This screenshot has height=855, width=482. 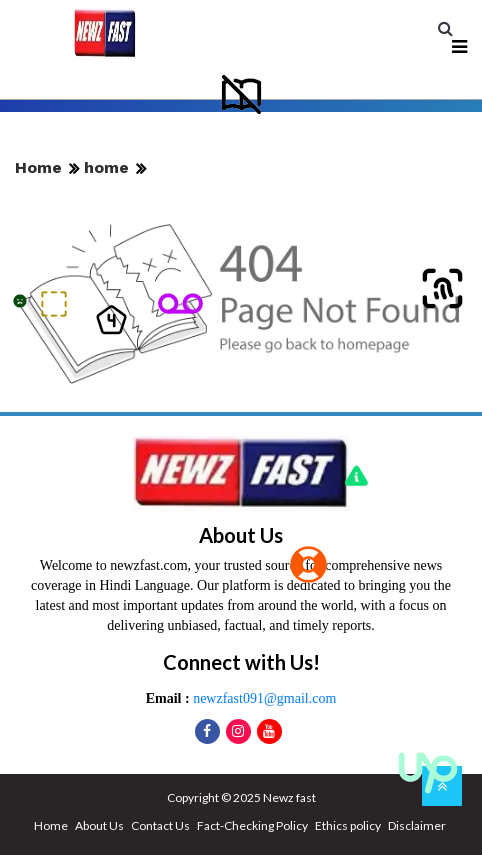 I want to click on book unavailable or not found, so click(x=241, y=94).